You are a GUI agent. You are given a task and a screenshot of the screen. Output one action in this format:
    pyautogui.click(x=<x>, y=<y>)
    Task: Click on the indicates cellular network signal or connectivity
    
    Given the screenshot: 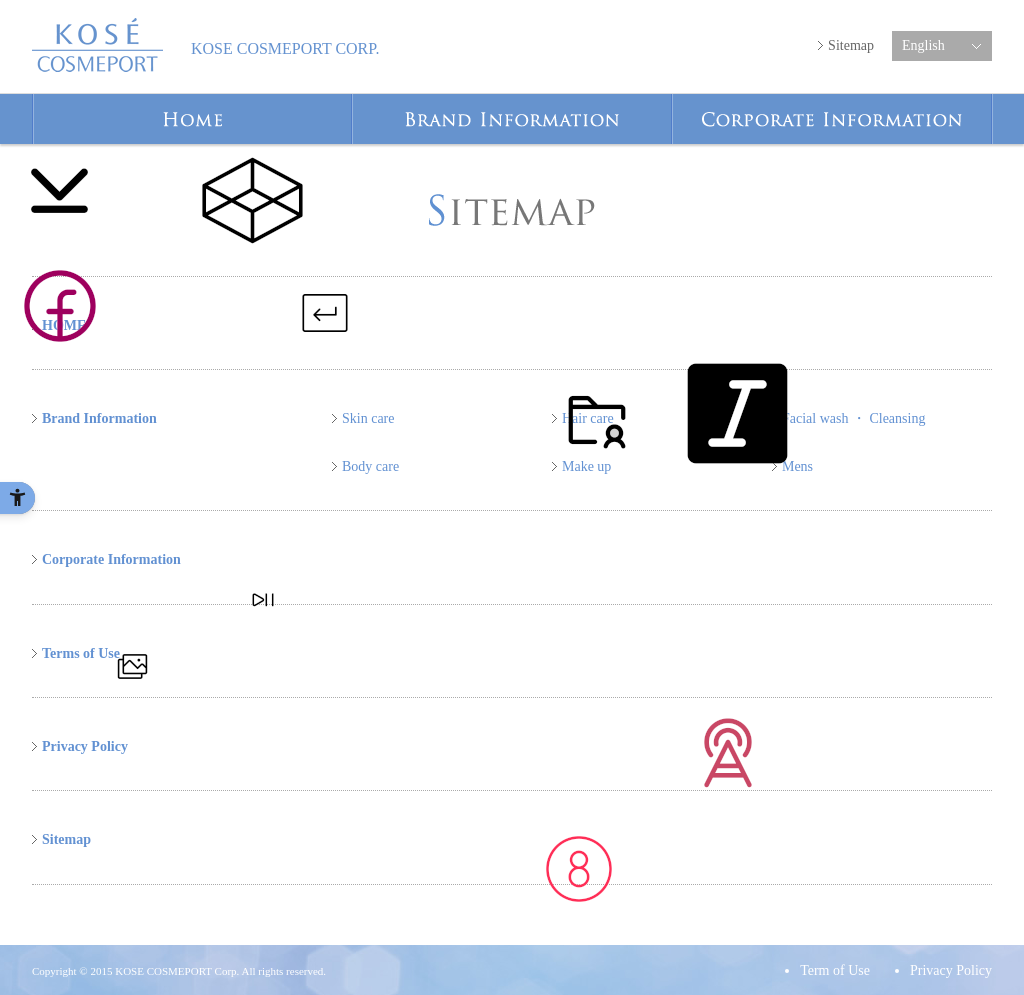 What is the action you would take?
    pyautogui.click(x=728, y=754)
    